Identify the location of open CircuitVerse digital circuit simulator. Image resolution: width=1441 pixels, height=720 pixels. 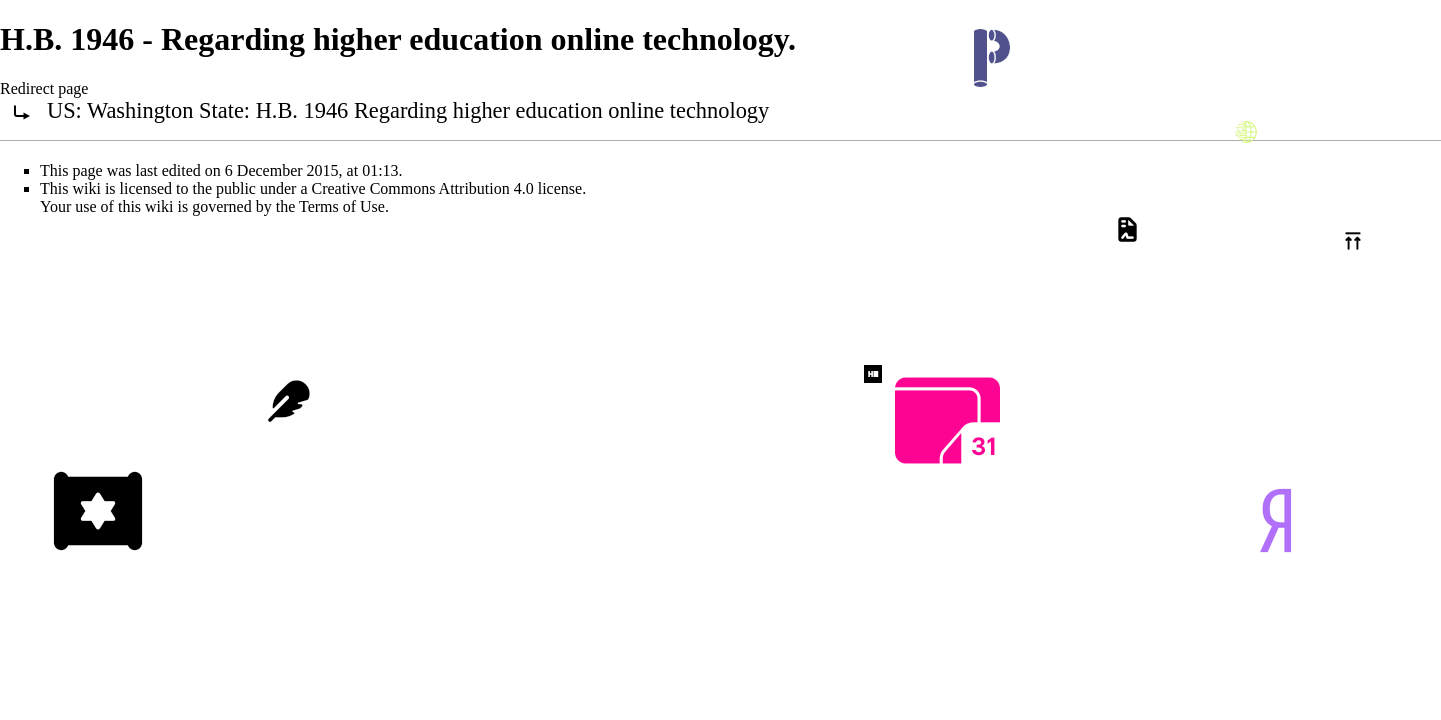
(1246, 132).